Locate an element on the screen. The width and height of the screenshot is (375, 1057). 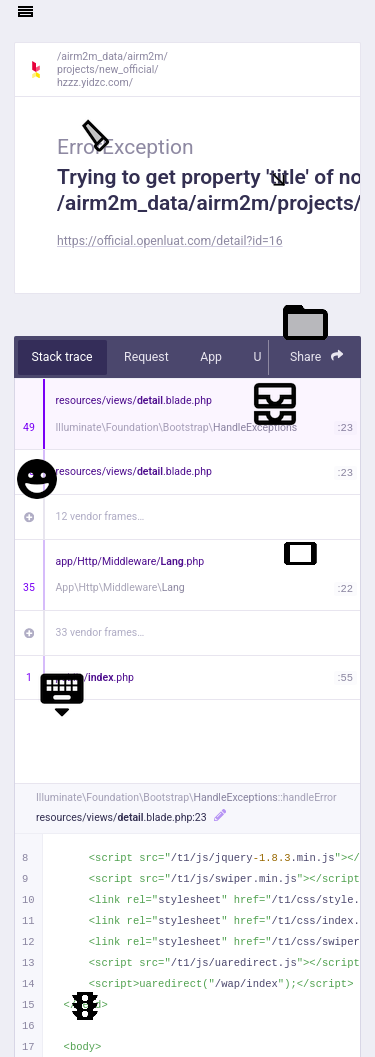
view traffic conditions on map is located at coordinates (85, 1006).